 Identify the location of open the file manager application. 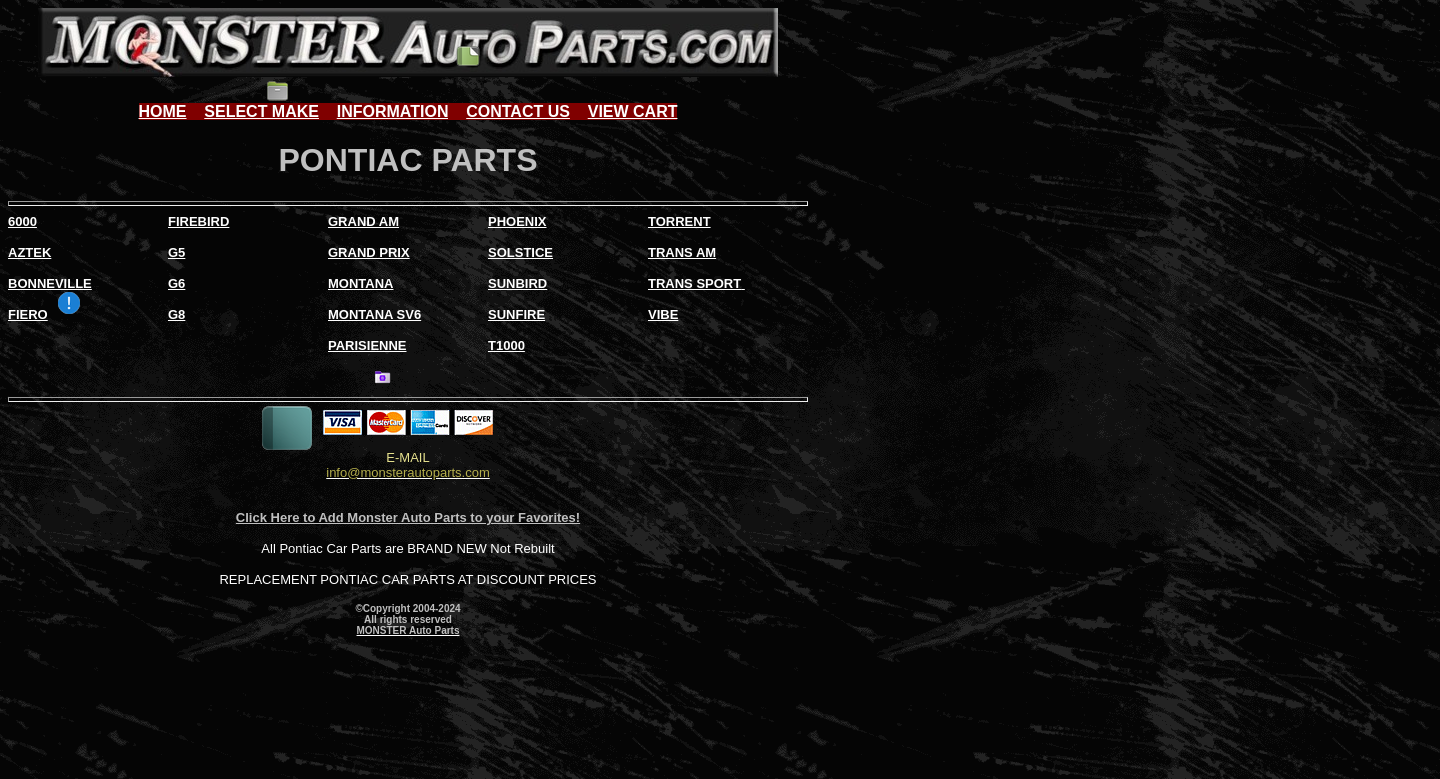
(277, 90).